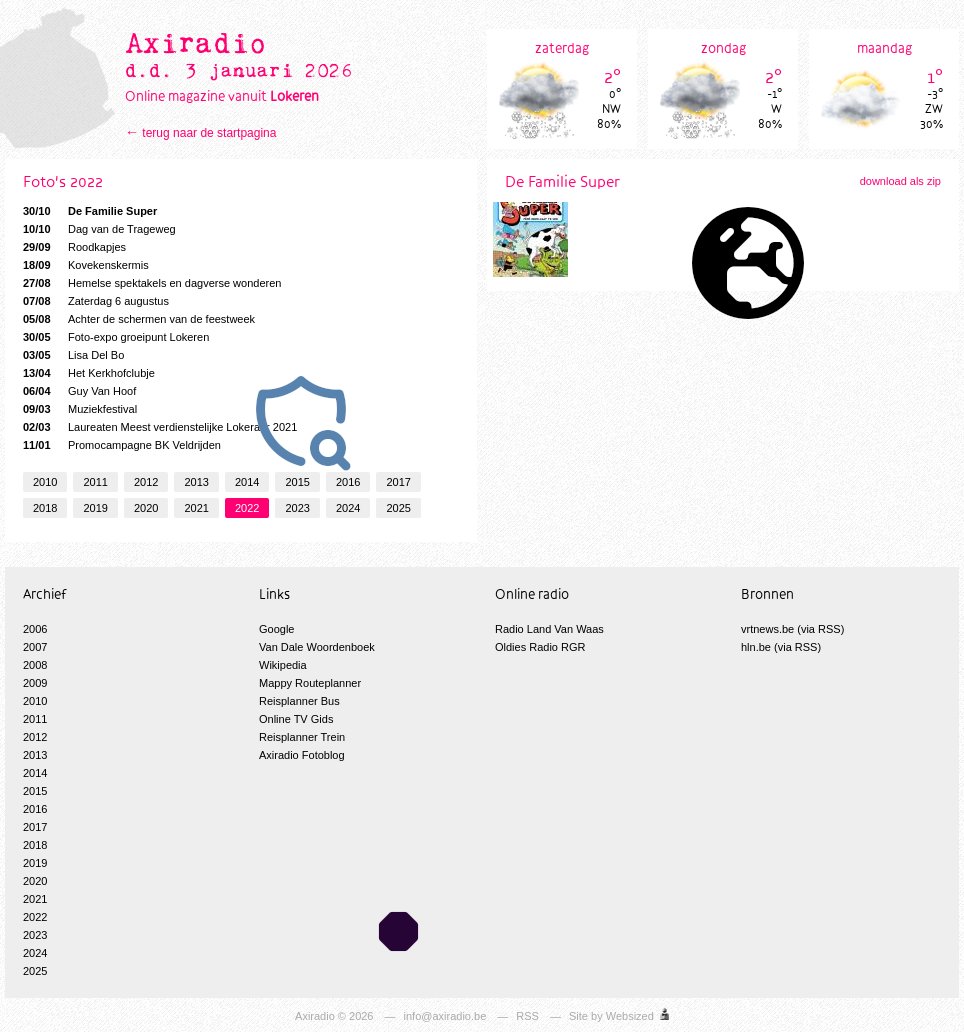 This screenshot has height=1032, width=964. Describe the element at coordinates (398, 931) in the screenshot. I see `indicates a stop or blocking action` at that location.